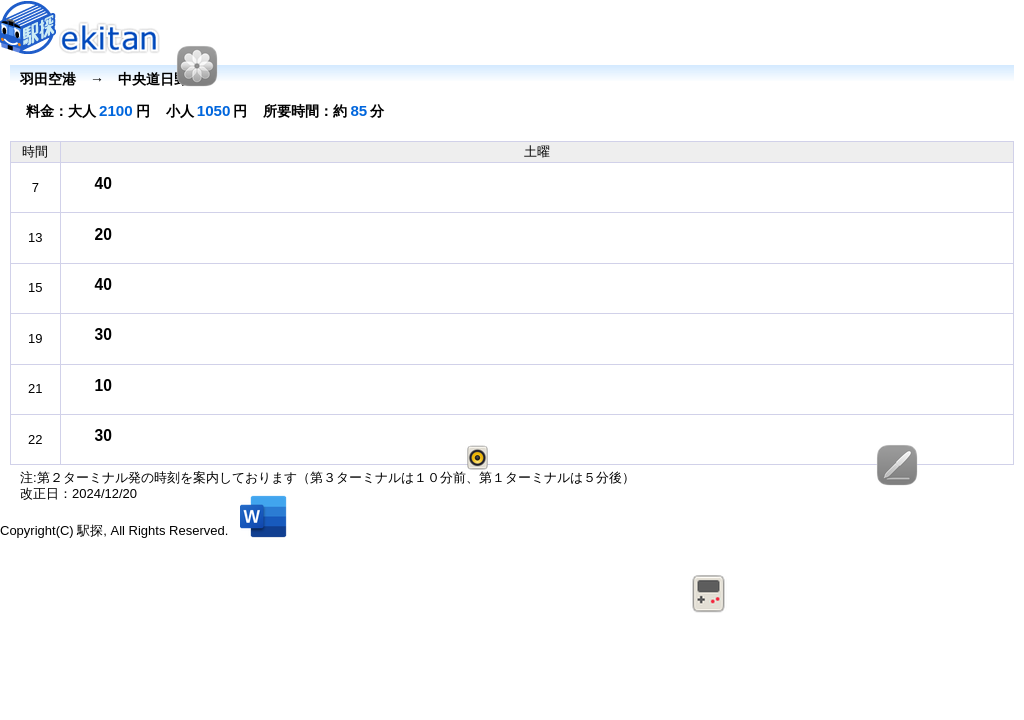  Describe the element at coordinates (477, 457) in the screenshot. I see `open rhythmbox music player` at that location.